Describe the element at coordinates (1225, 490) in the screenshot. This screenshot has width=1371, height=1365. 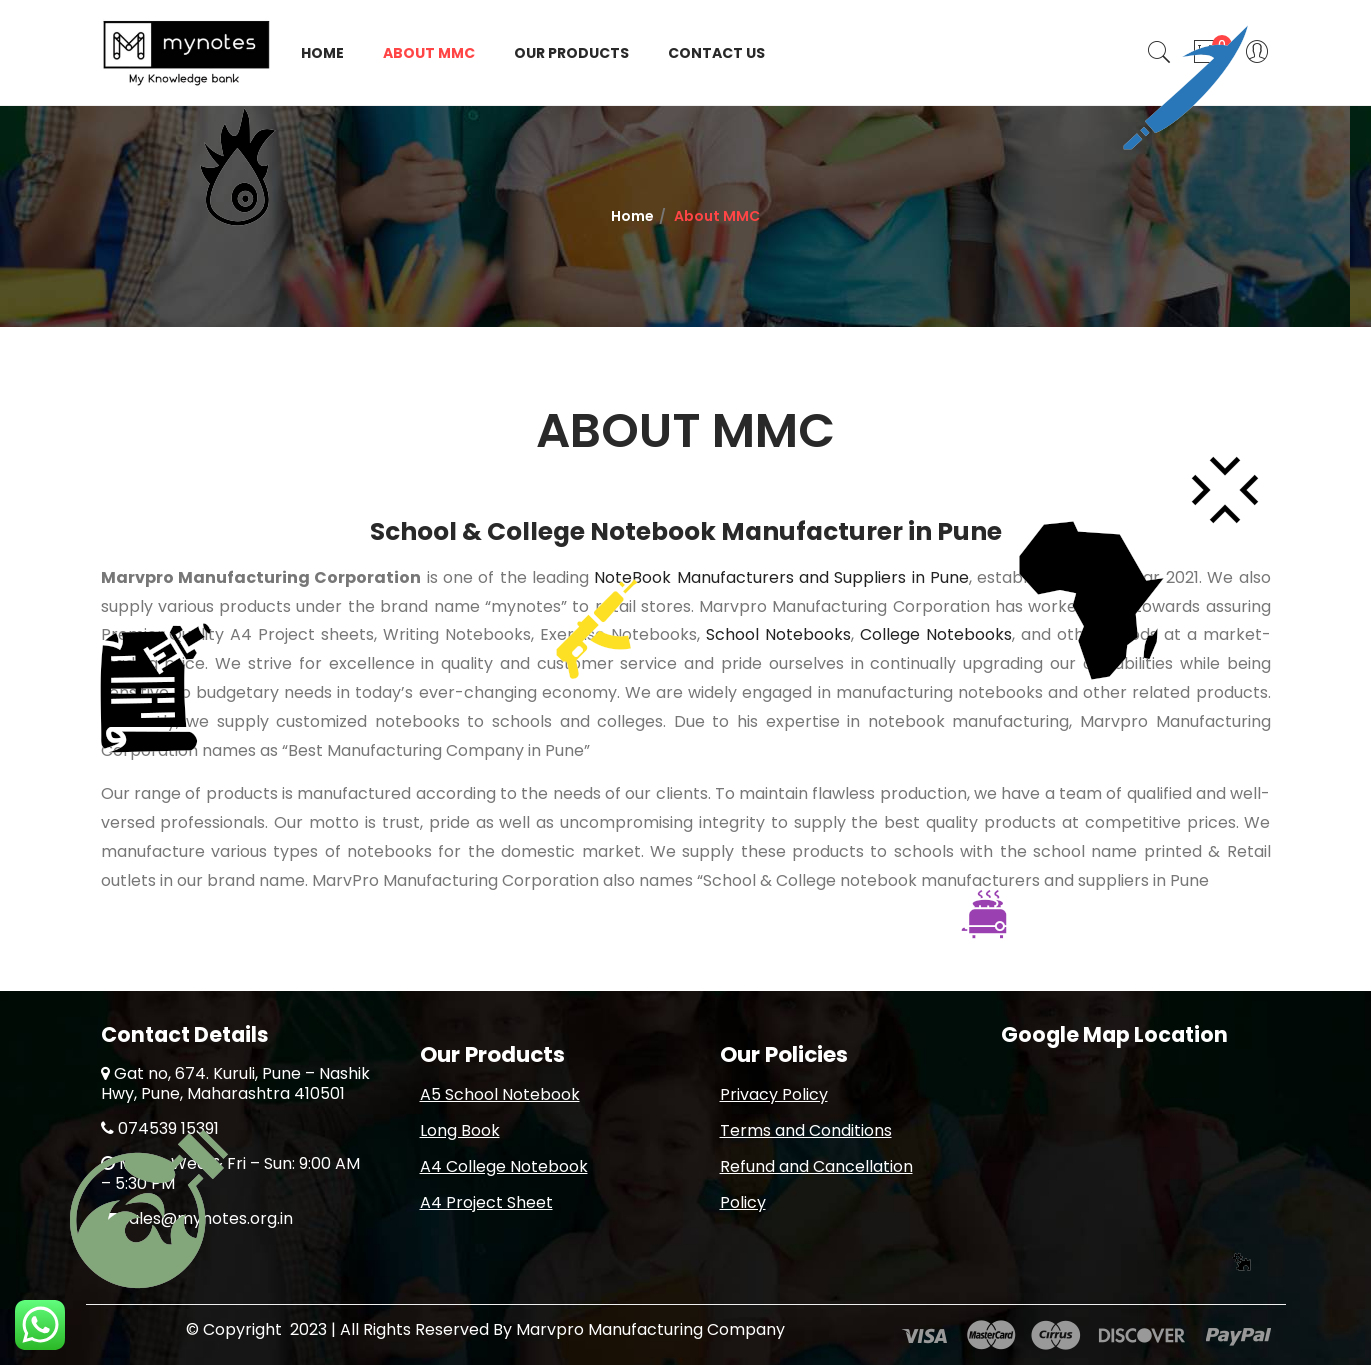
I see `center or focus on a target point` at that location.